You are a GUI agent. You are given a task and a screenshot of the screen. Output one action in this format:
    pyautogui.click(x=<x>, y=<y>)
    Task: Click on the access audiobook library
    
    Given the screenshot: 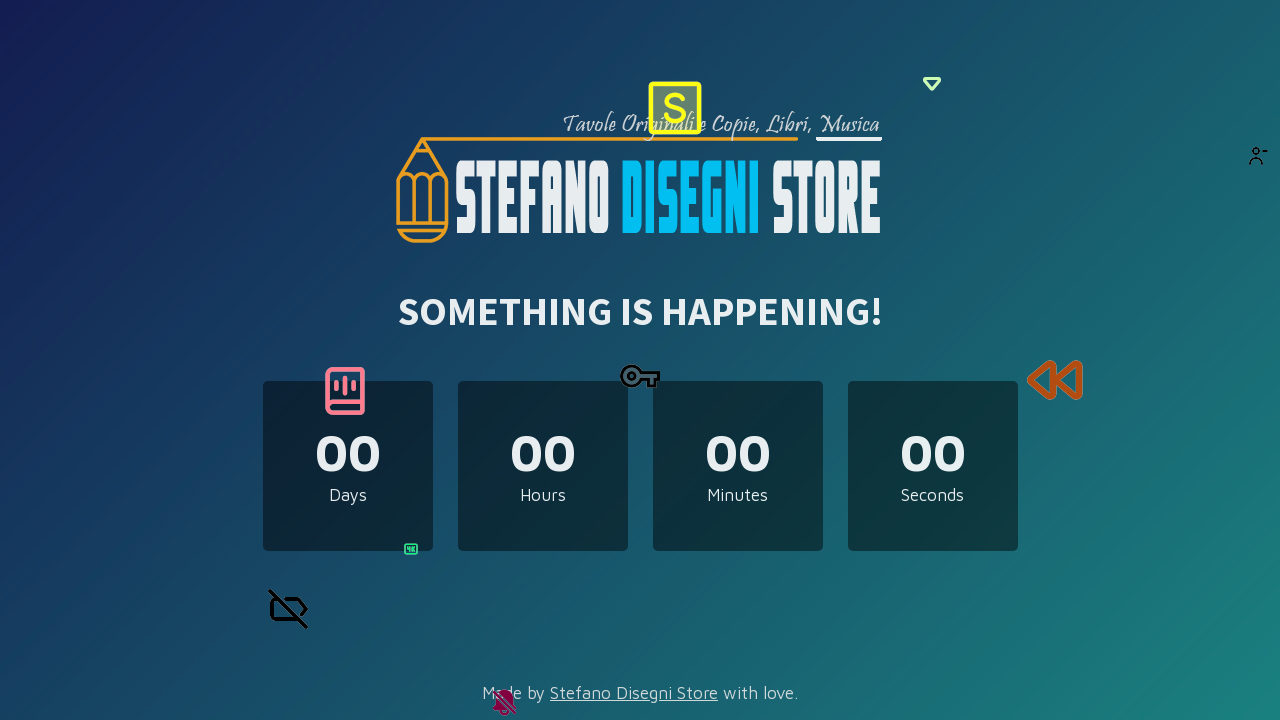 What is the action you would take?
    pyautogui.click(x=345, y=391)
    